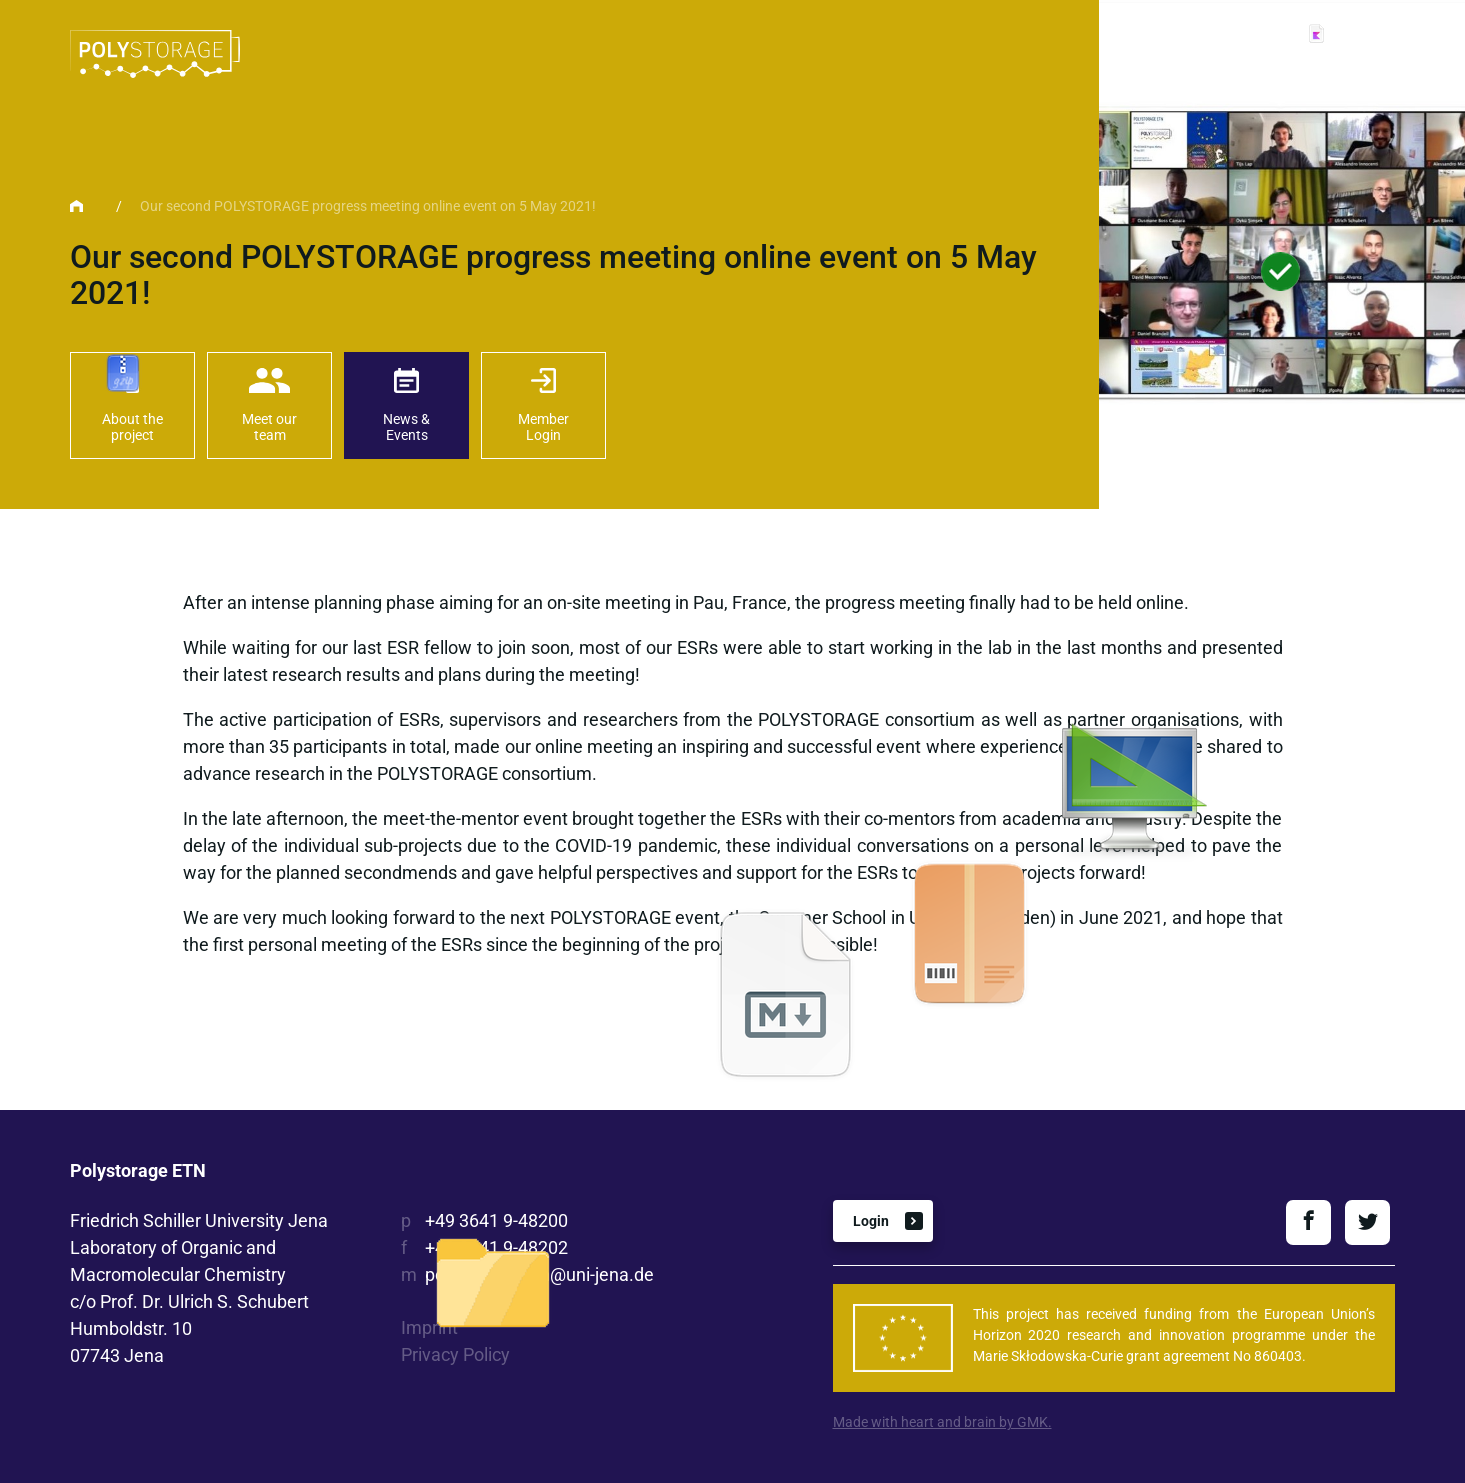 This screenshot has width=1465, height=1483. Describe the element at coordinates (1316, 33) in the screenshot. I see `indicates a kotlin source code file` at that location.